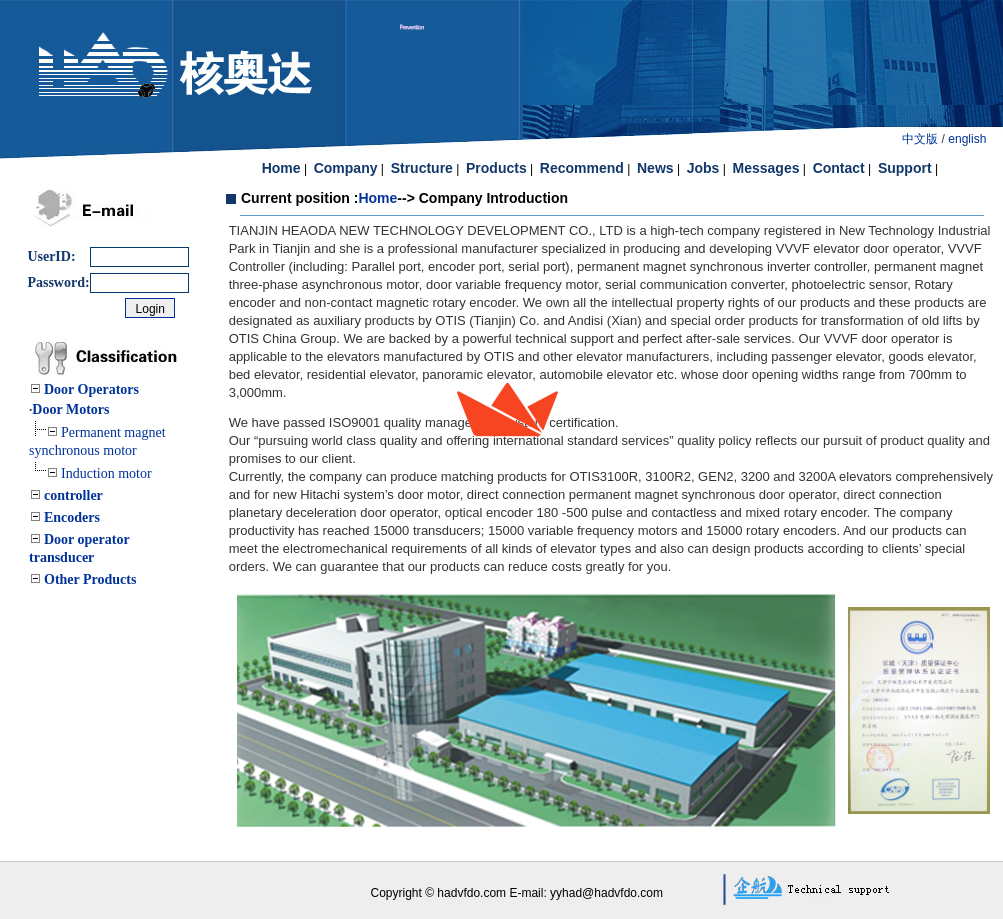  Describe the element at coordinates (507, 409) in the screenshot. I see `open streamlit application` at that location.